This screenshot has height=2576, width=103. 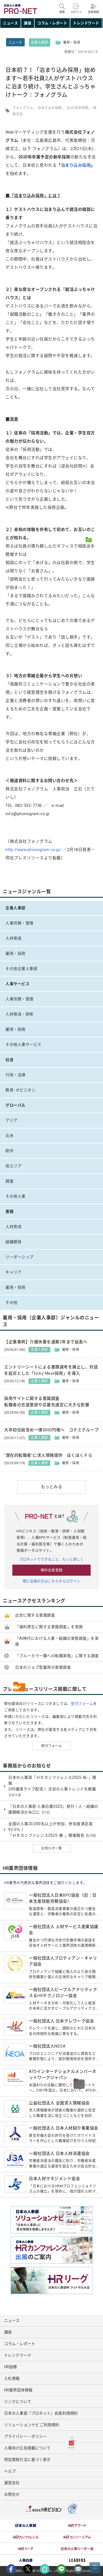 I want to click on open folder to view contents, so click(x=79, y=2084).